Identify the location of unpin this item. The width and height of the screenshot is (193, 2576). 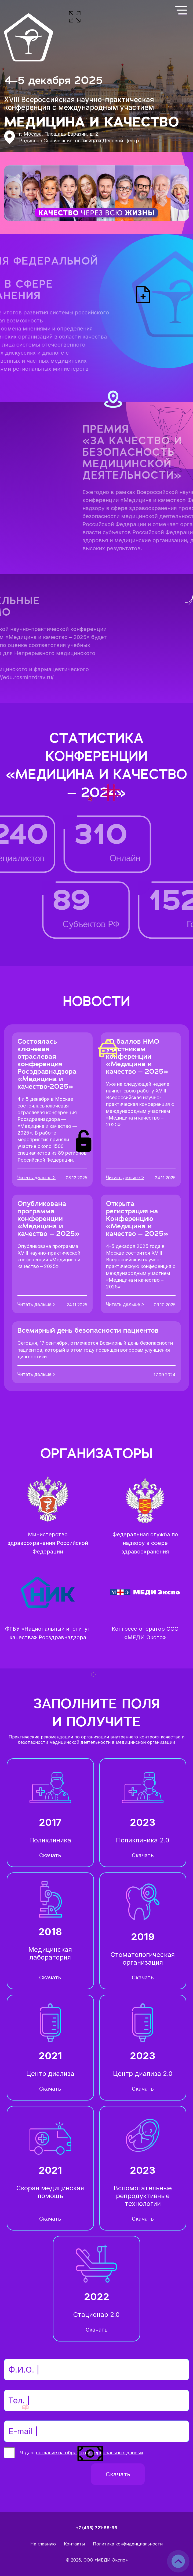
(90, 799).